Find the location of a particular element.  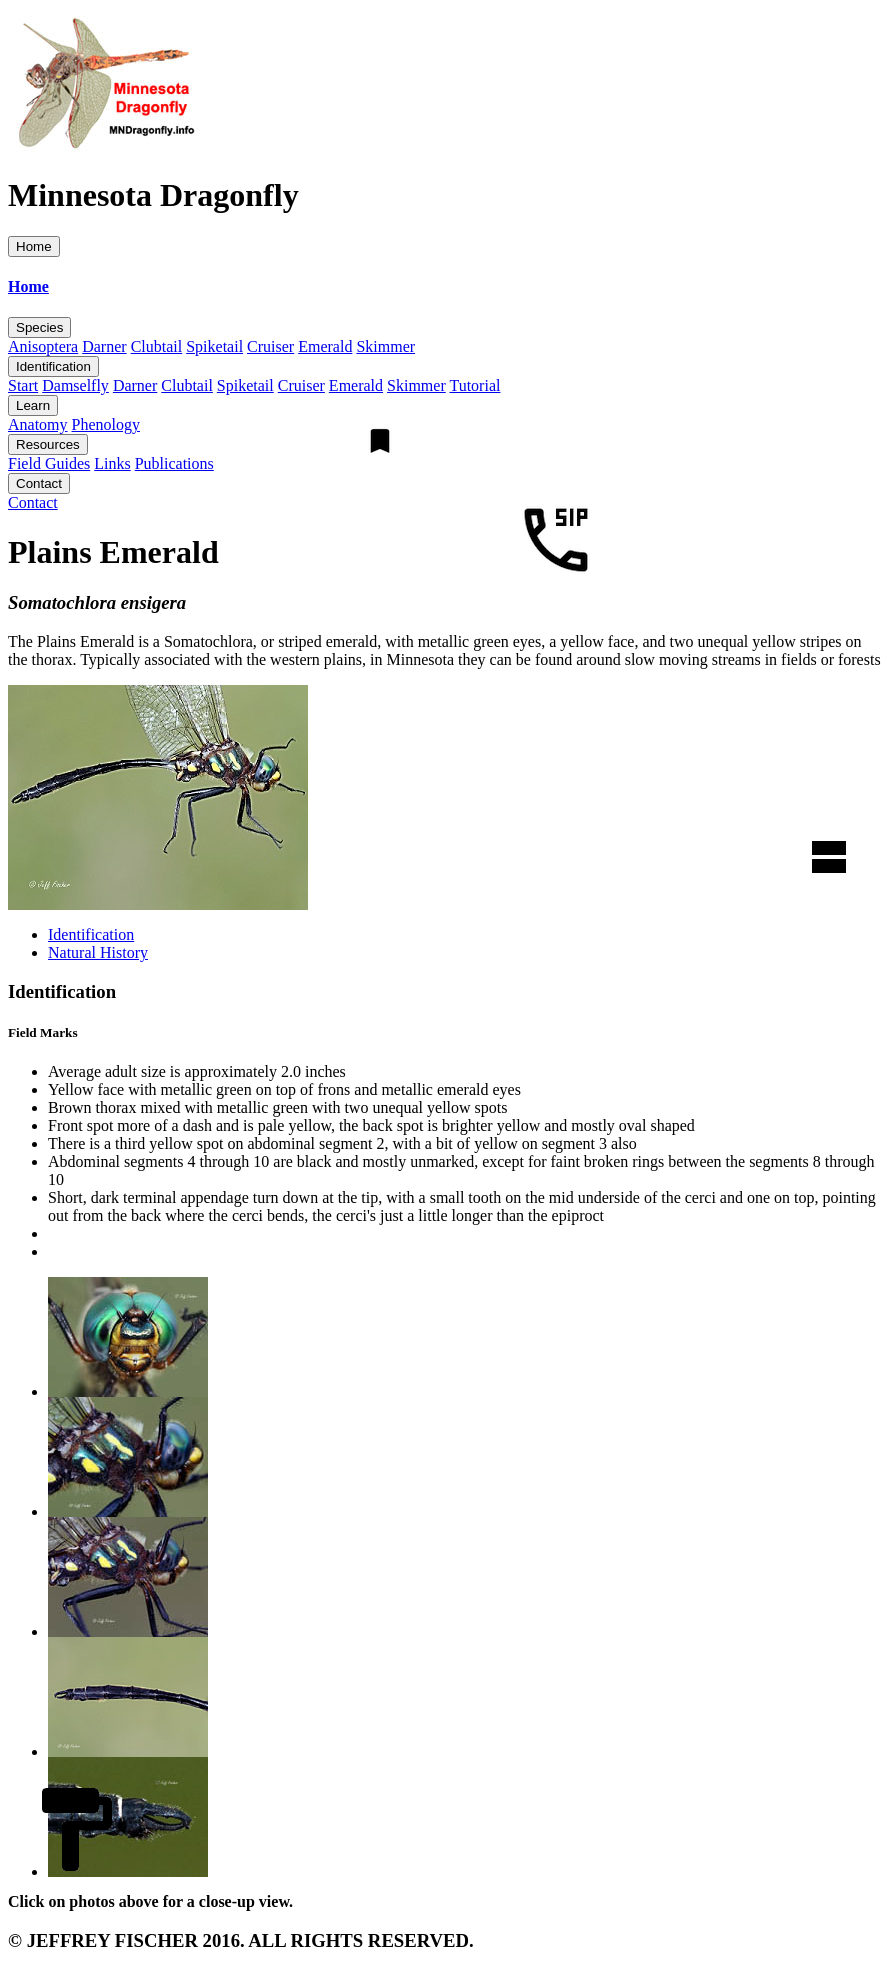

make a SIP (internet protocol) phone call is located at coordinates (556, 540).